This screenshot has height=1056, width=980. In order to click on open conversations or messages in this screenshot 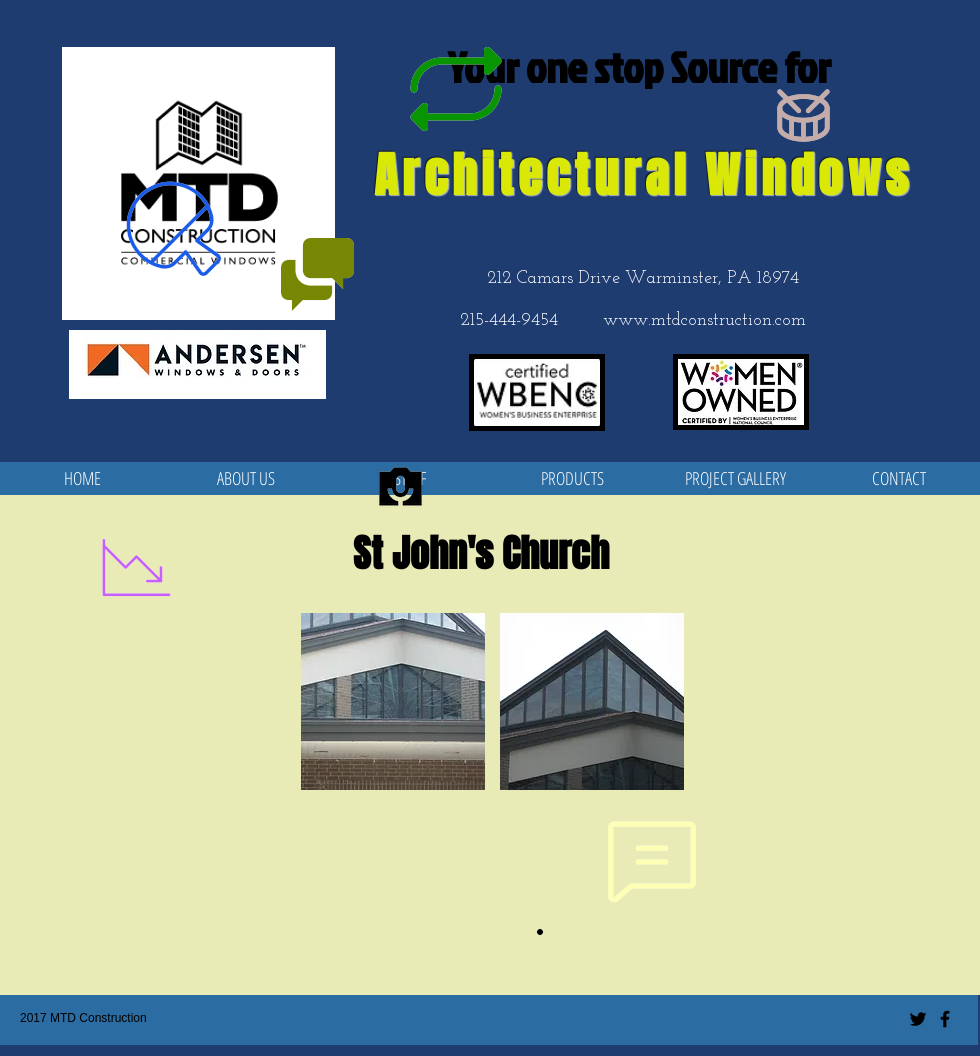, I will do `click(317, 274)`.